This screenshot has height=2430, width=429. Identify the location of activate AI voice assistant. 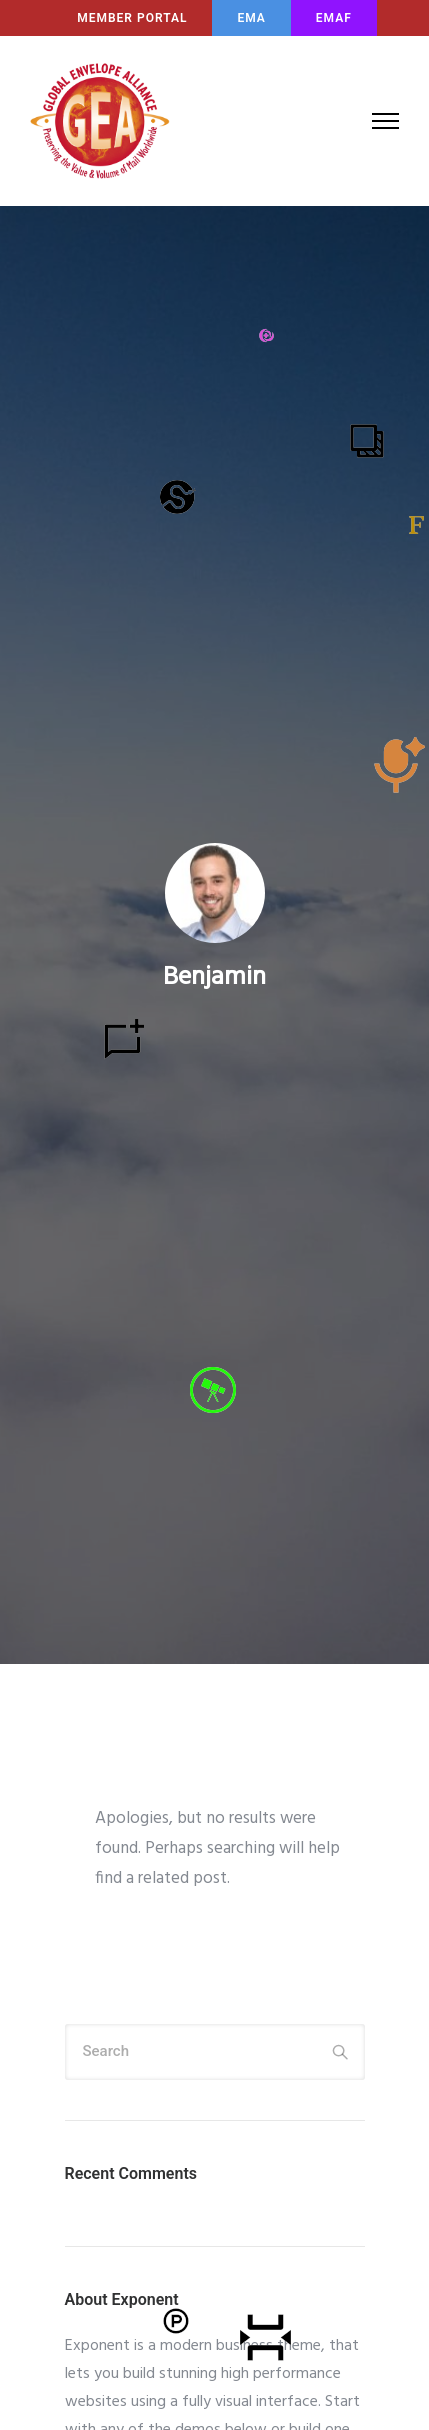
(396, 766).